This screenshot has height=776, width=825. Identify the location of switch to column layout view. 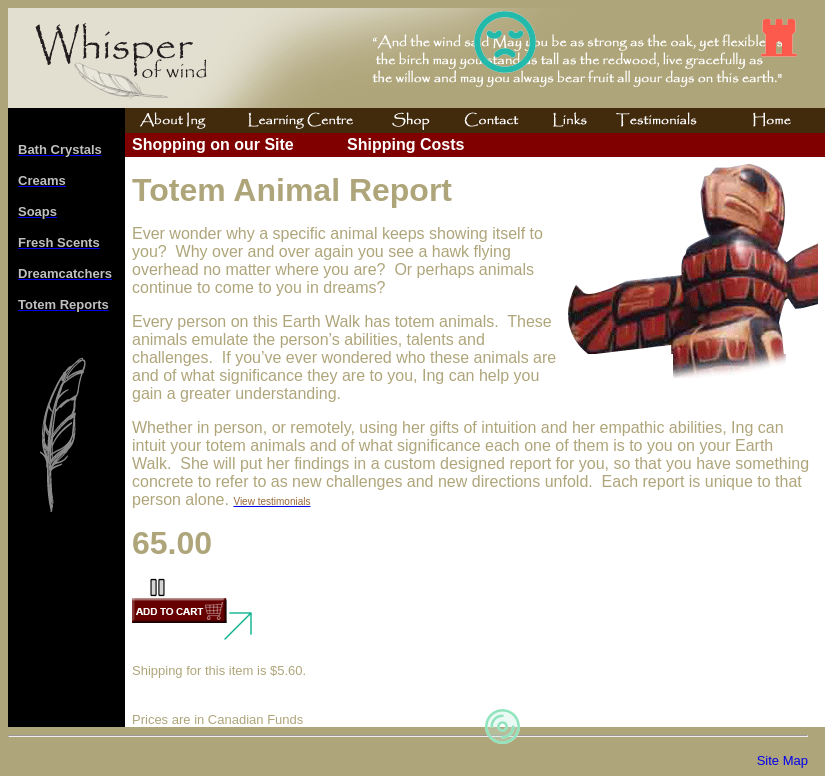
(157, 587).